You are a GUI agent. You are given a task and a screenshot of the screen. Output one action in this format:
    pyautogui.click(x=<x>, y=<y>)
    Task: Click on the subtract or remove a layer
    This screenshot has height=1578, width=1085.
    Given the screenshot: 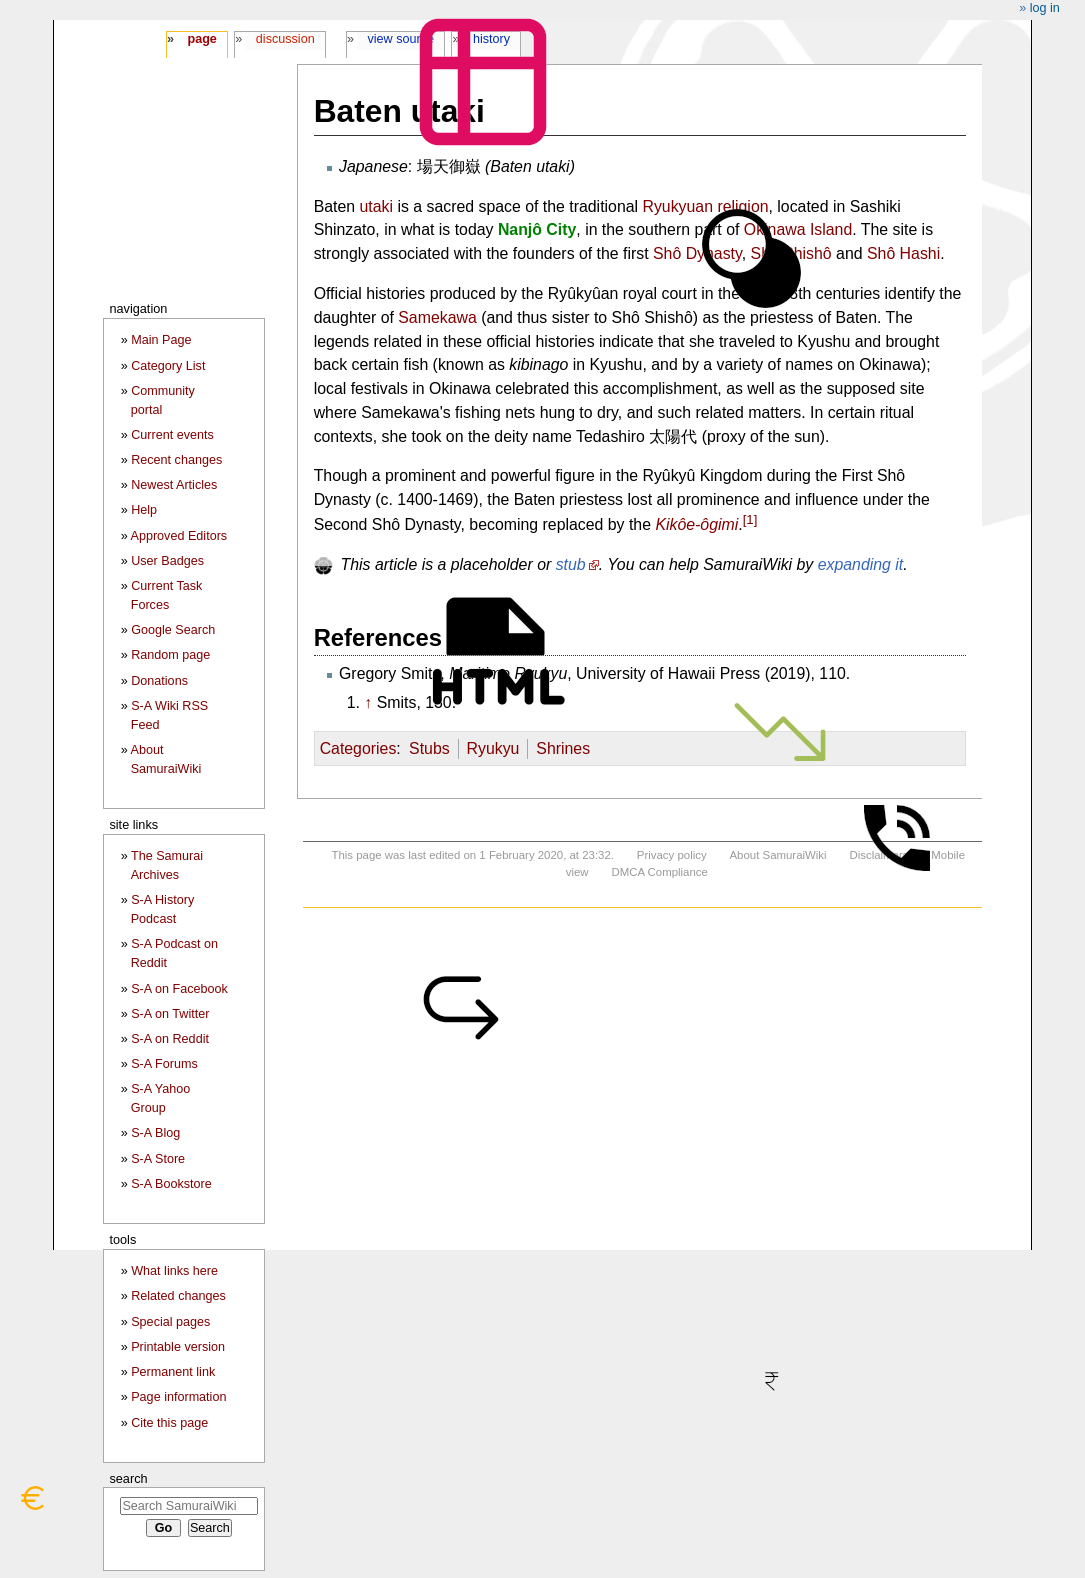 What is the action you would take?
    pyautogui.click(x=751, y=258)
    